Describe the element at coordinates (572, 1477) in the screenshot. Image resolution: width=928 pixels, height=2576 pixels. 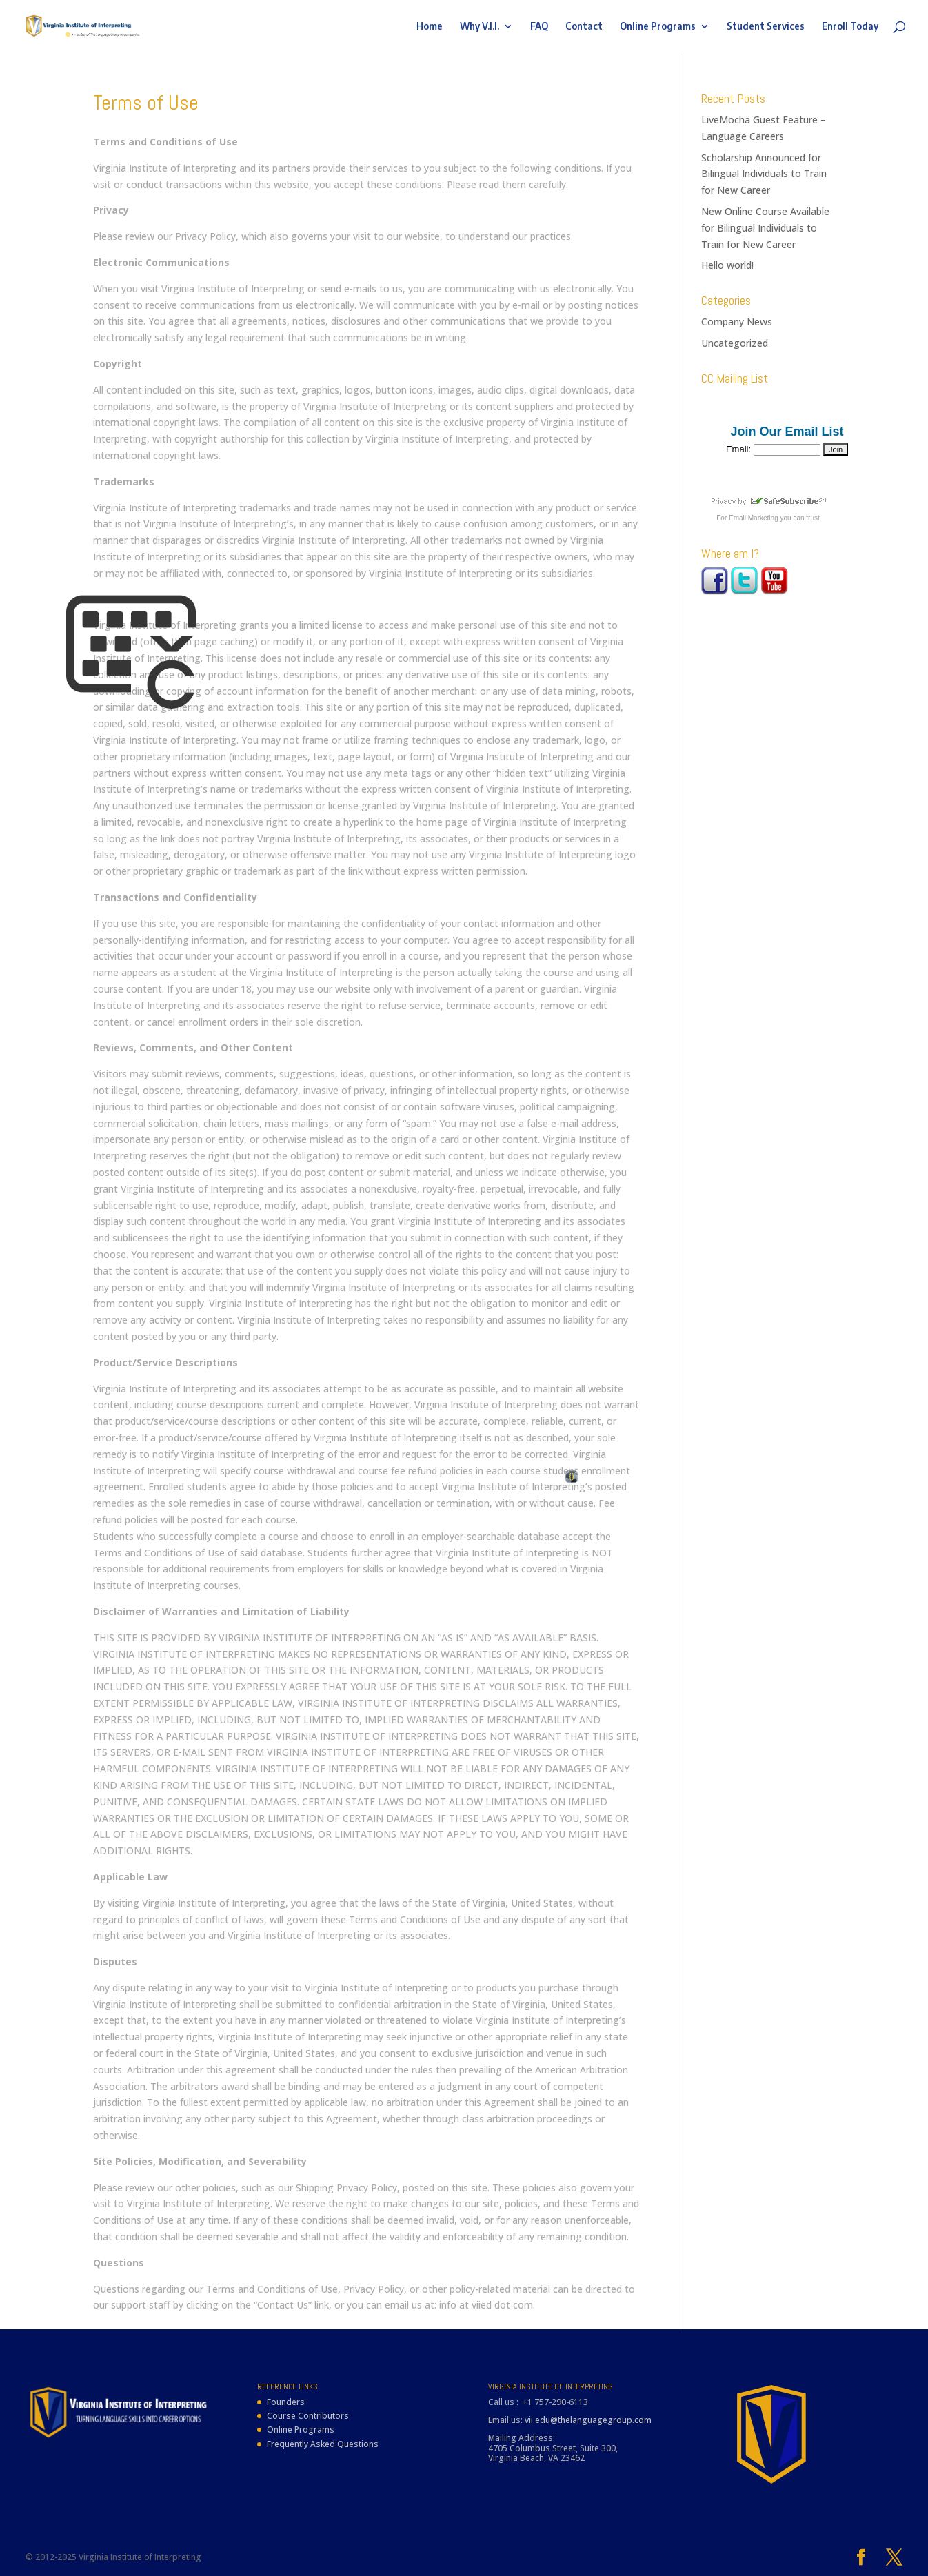
I see `open web browser stylesheet preferences` at that location.